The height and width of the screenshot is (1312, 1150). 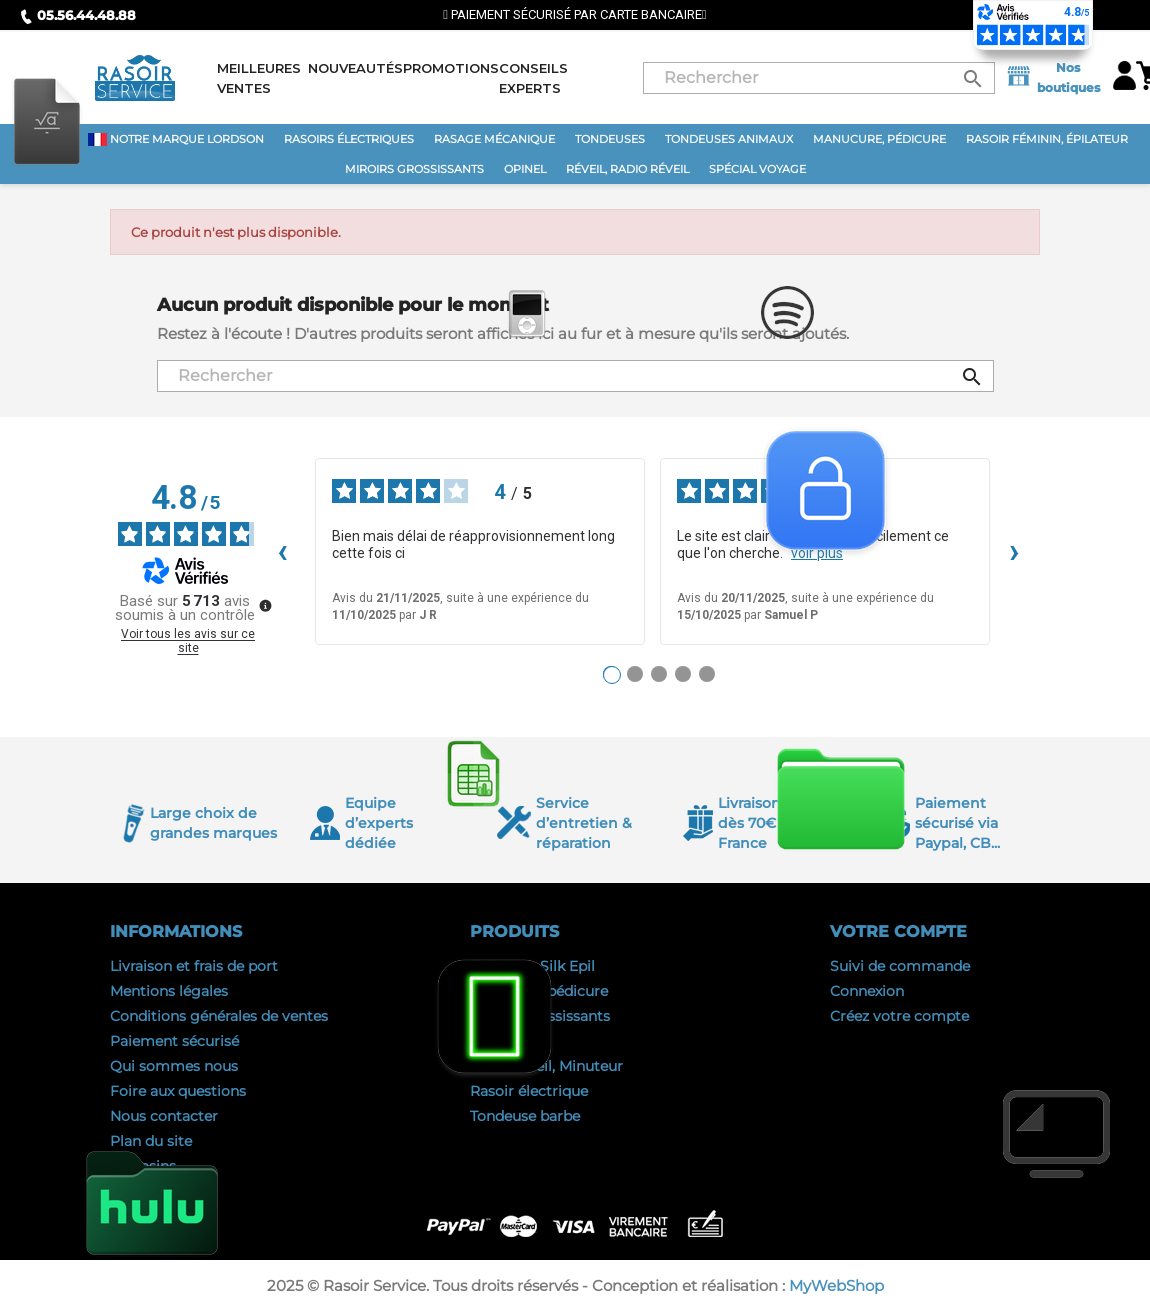 I want to click on open screensaver and lock screen settings, so click(x=825, y=492).